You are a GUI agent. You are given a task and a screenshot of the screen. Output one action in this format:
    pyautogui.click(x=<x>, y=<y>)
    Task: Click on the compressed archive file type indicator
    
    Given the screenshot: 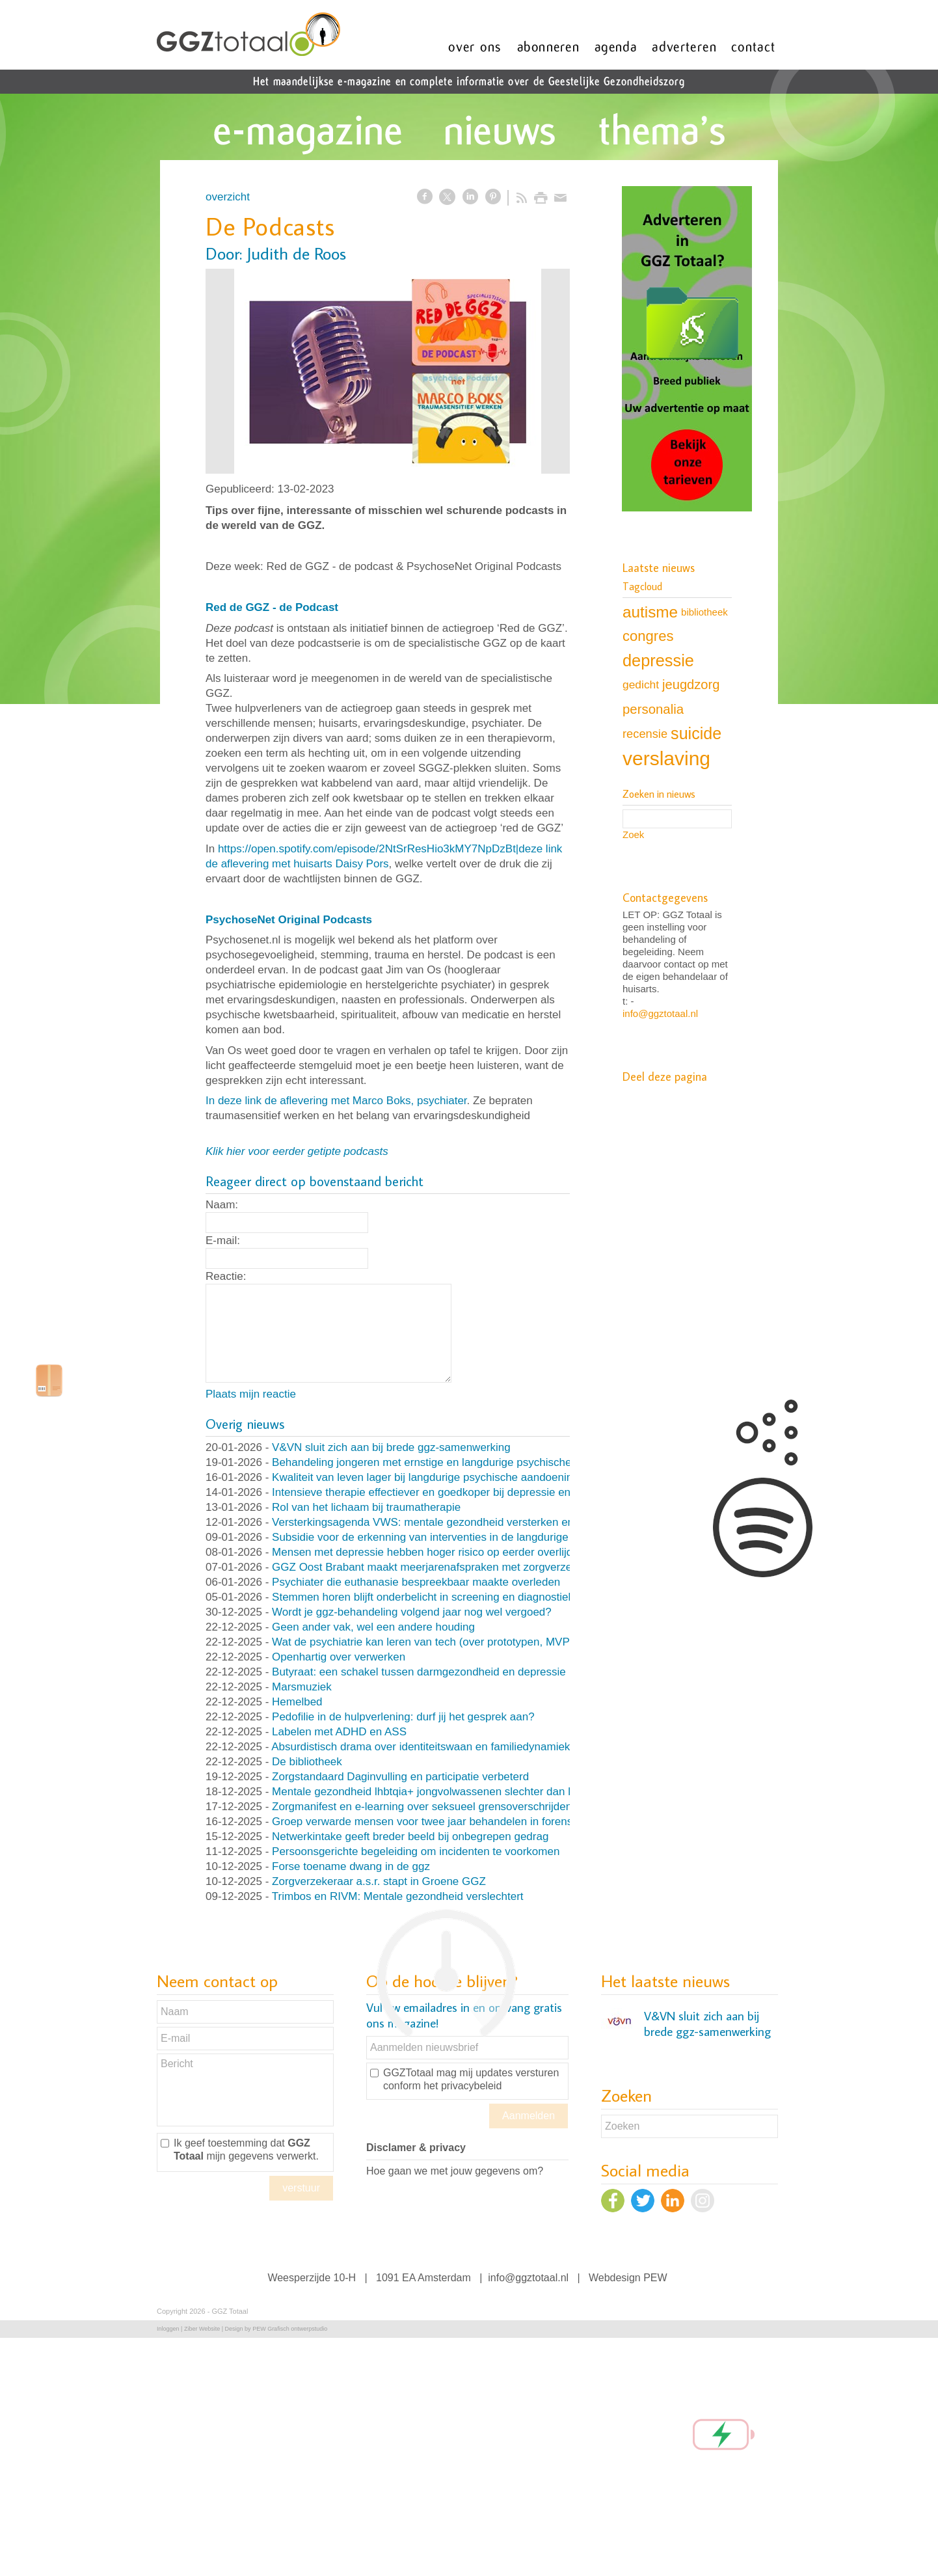 What is the action you would take?
    pyautogui.click(x=49, y=1380)
    